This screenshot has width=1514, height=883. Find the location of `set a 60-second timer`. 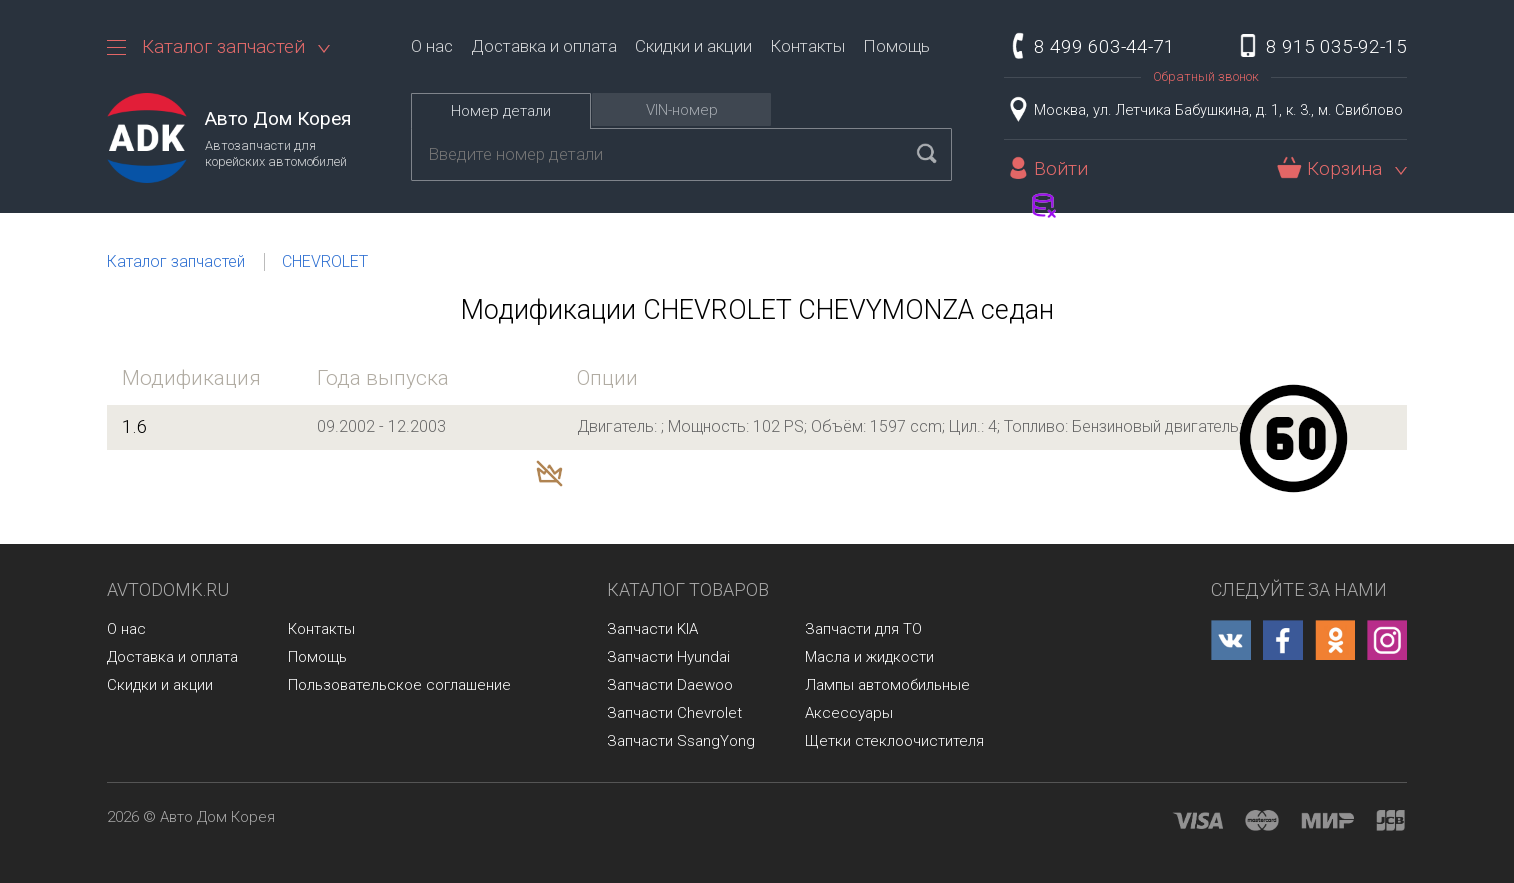

set a 60-second timer is located at coordinates (1293, 438).